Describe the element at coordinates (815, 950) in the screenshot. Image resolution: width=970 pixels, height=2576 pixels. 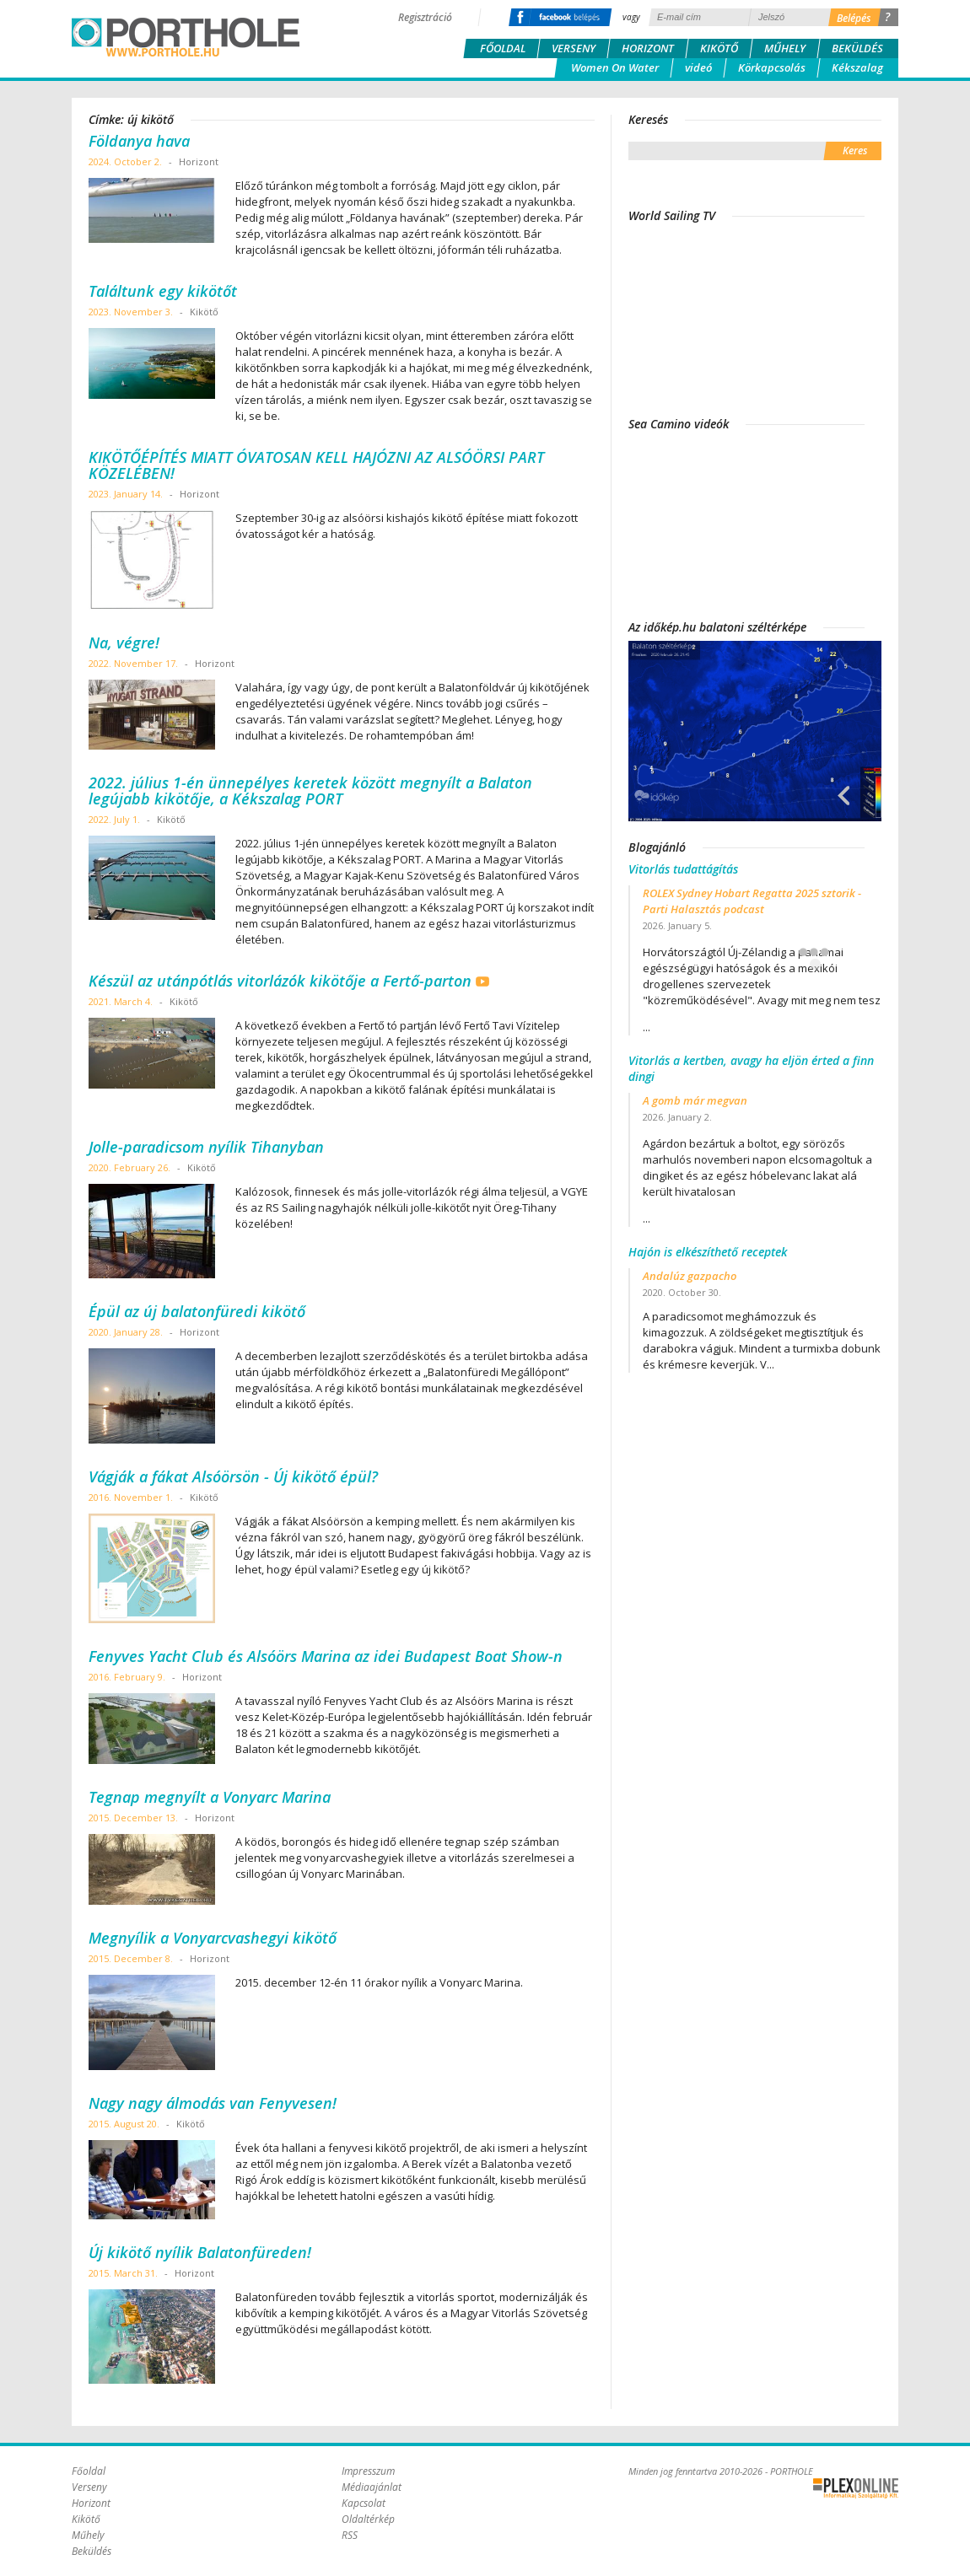
I see `searching for available wireless networks` at that location.